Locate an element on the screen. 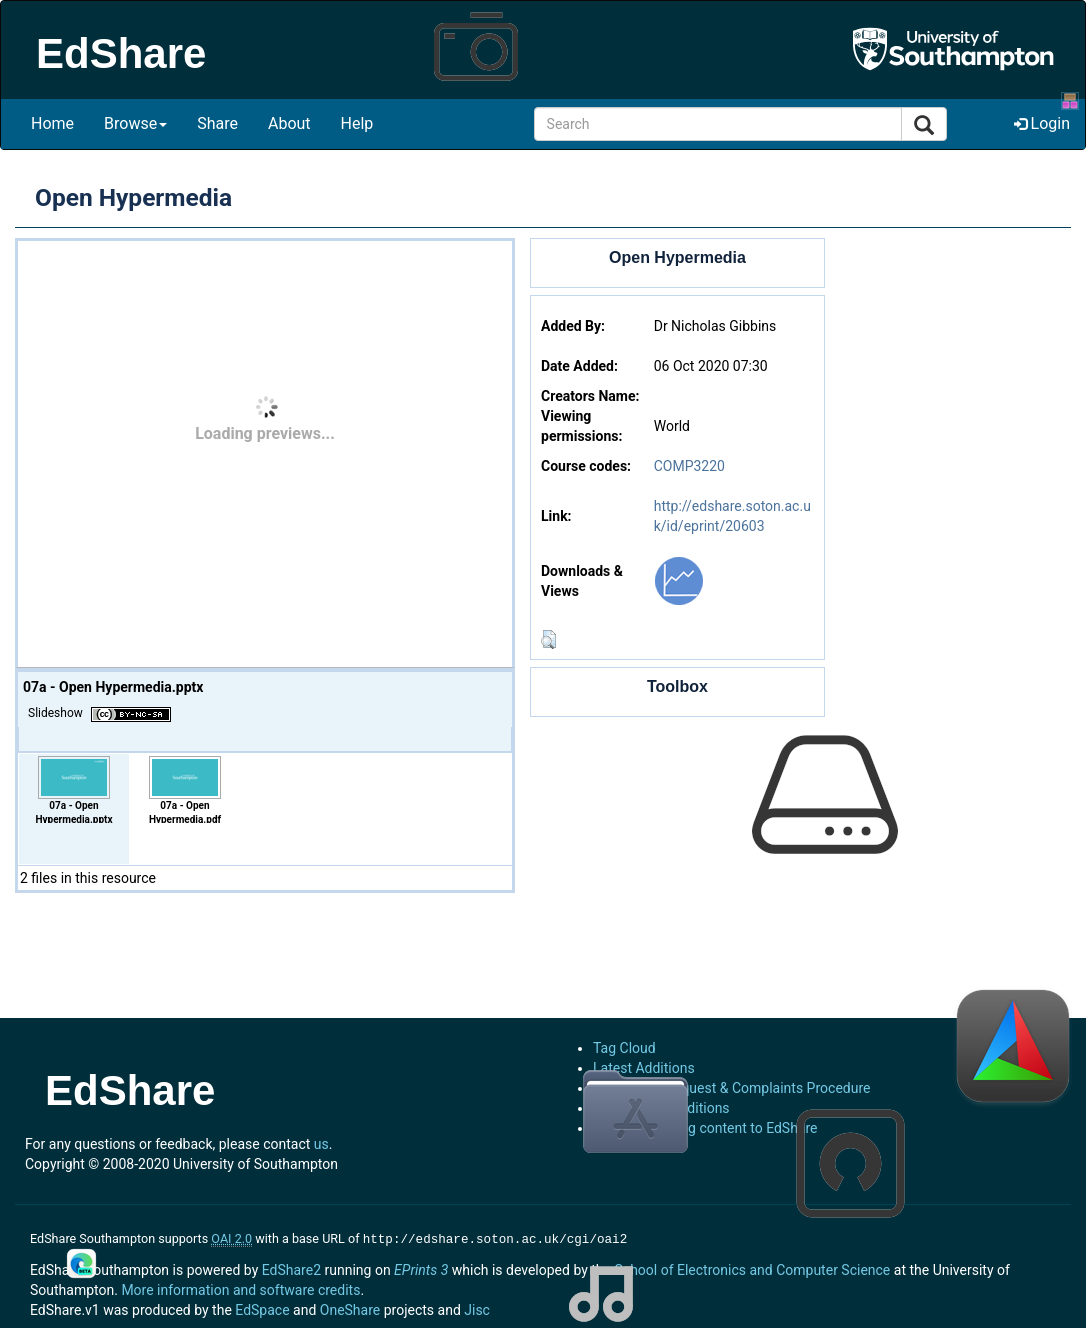  open déjà dup backup utility is located at coordinates (850, 1163).